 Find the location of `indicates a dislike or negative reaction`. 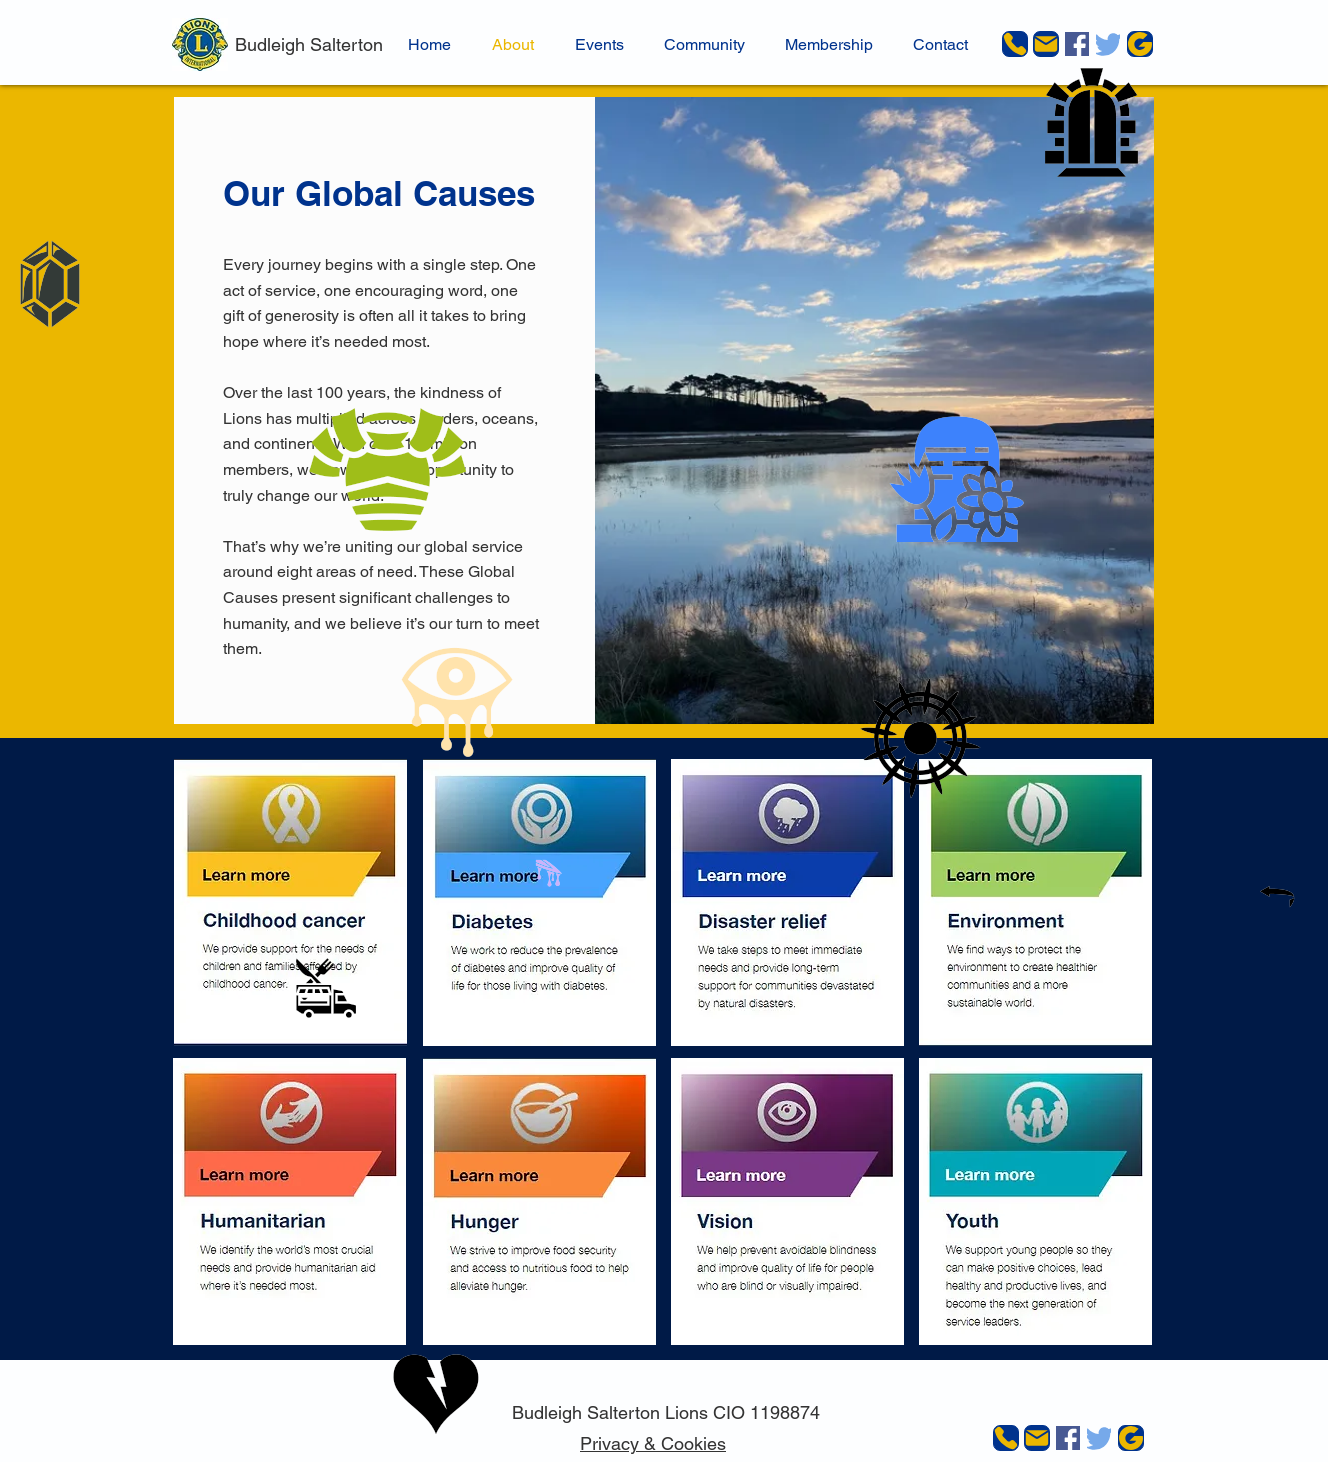

indicates a dislike or negative reaction is located at coordinates (436, 1394).